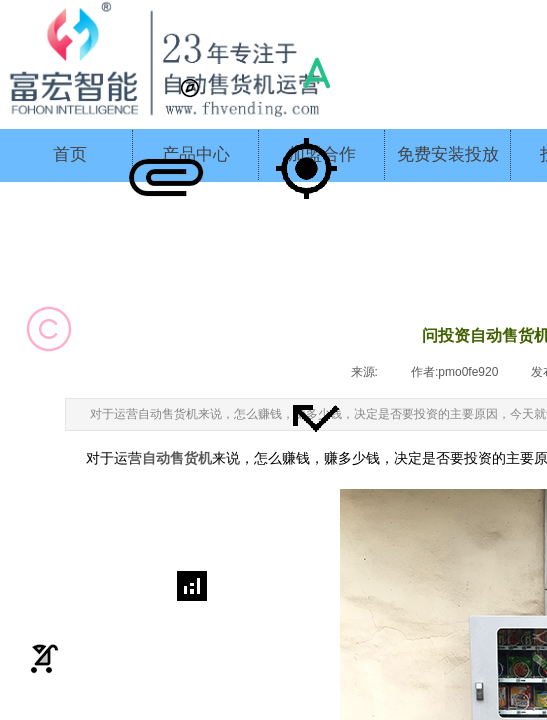 This screenshot has height=720, width=547. Describe the element at coordinates (317, 73) in the screenshot. I see `indicates text formatting or font options` at that location.